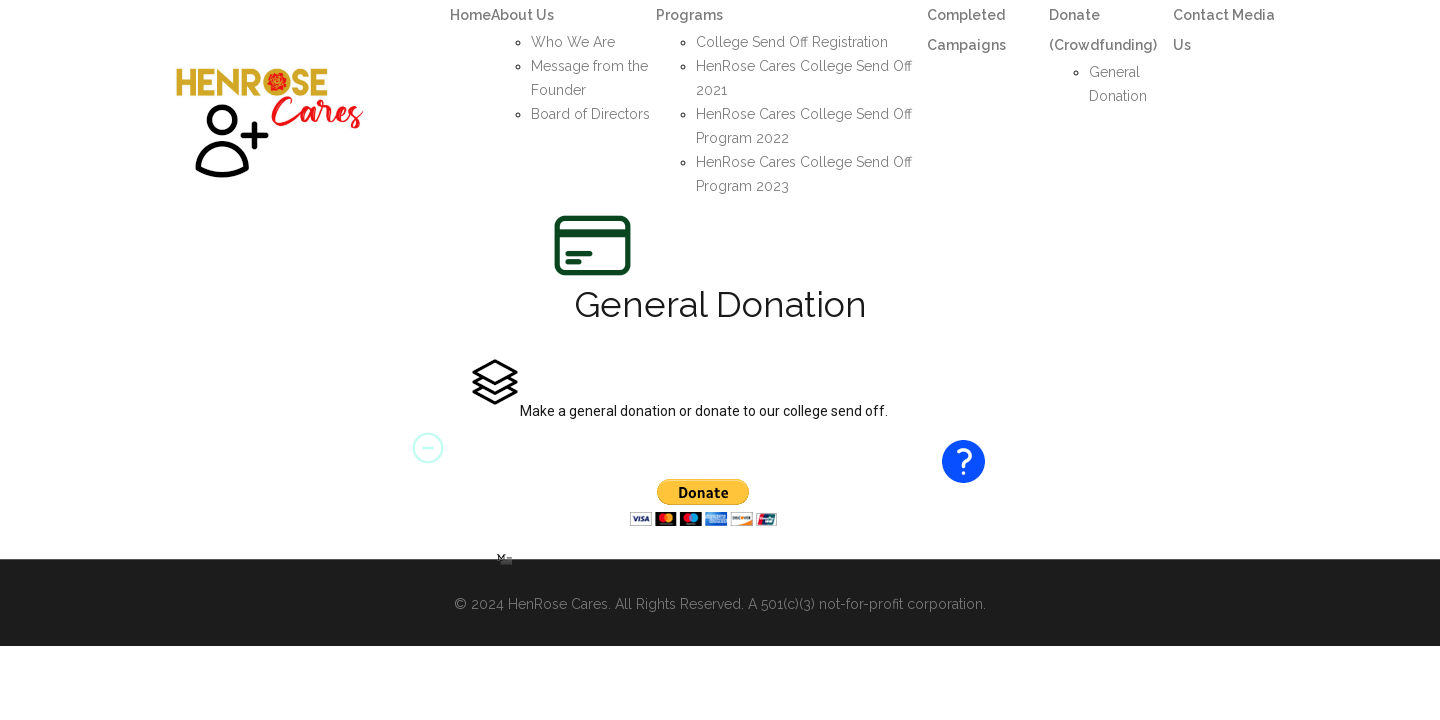 Image resolution: width=1440 pixels, height=720 pixels. I want to click on remove an item from a list or cart, so click(428, 448).